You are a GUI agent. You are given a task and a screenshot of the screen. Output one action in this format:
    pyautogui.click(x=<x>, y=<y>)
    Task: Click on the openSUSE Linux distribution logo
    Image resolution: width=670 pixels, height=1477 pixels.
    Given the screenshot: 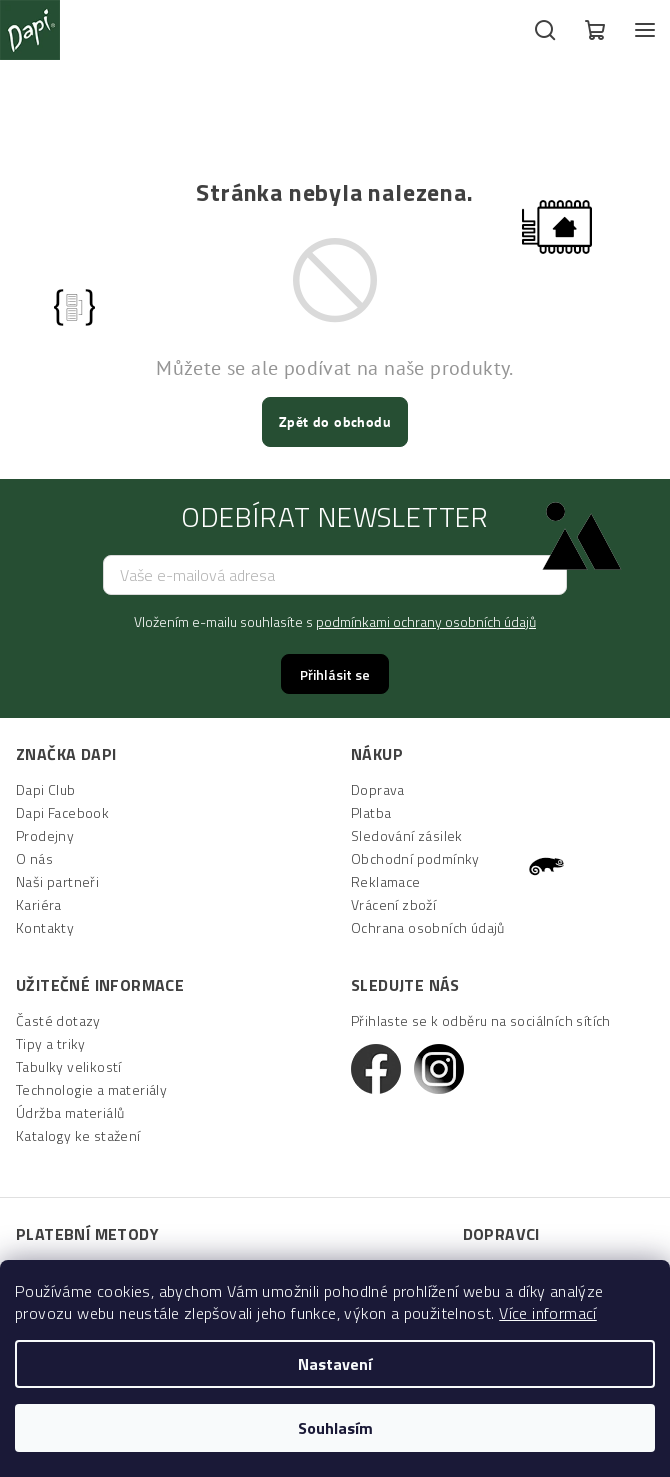 What is the action you would take?
    pyautogui.click(x=546, y=866)
    